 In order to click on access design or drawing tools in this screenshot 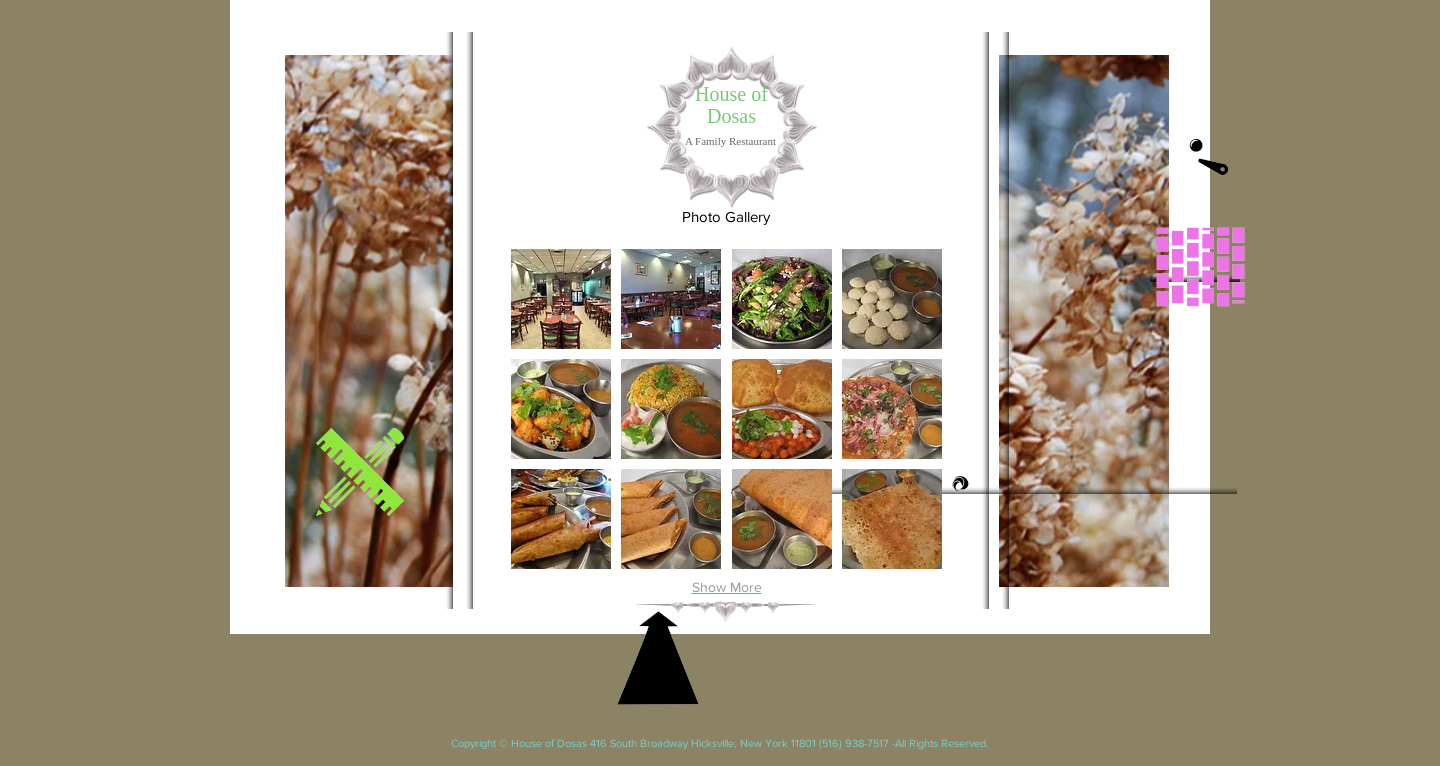, I will do `click(360, 472)`.